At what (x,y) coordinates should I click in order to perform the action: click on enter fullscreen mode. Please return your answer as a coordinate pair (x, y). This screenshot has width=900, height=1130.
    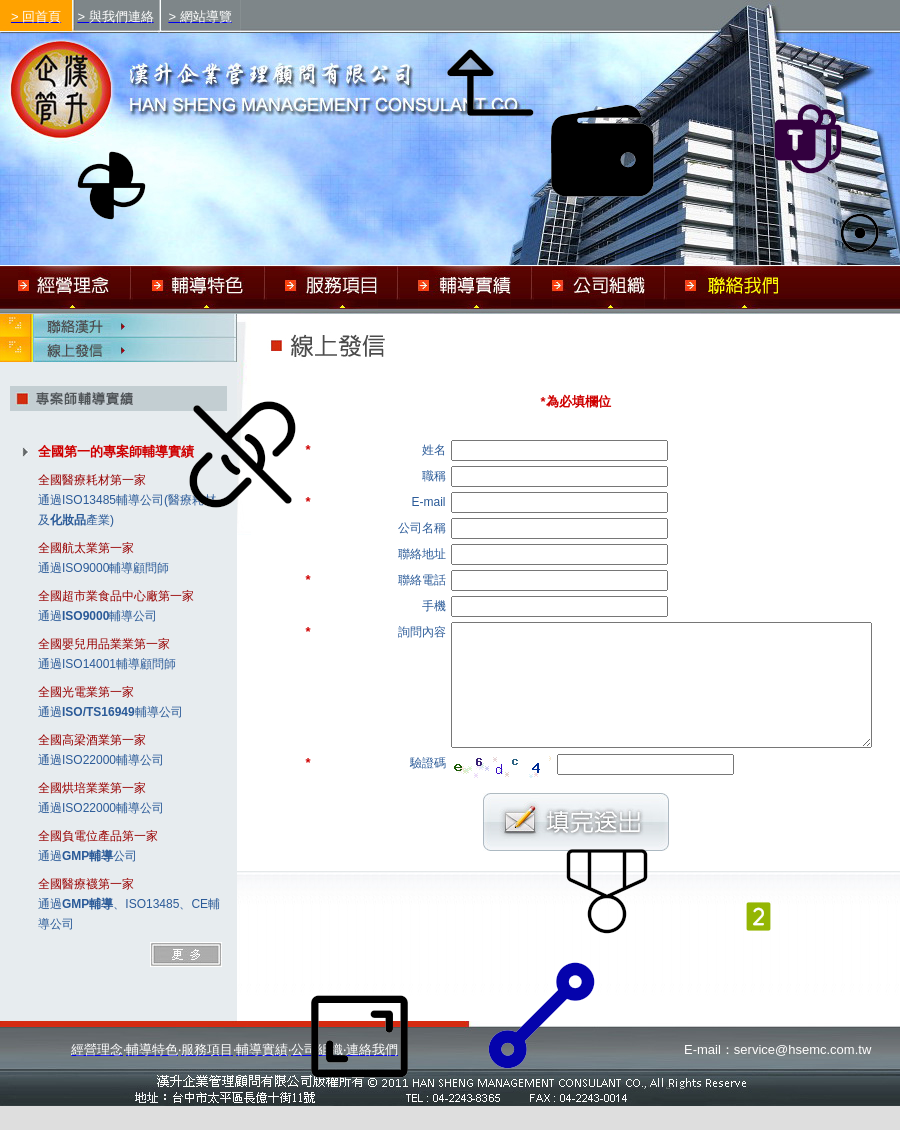
    Looking at the image, I should click on (359, 1036).